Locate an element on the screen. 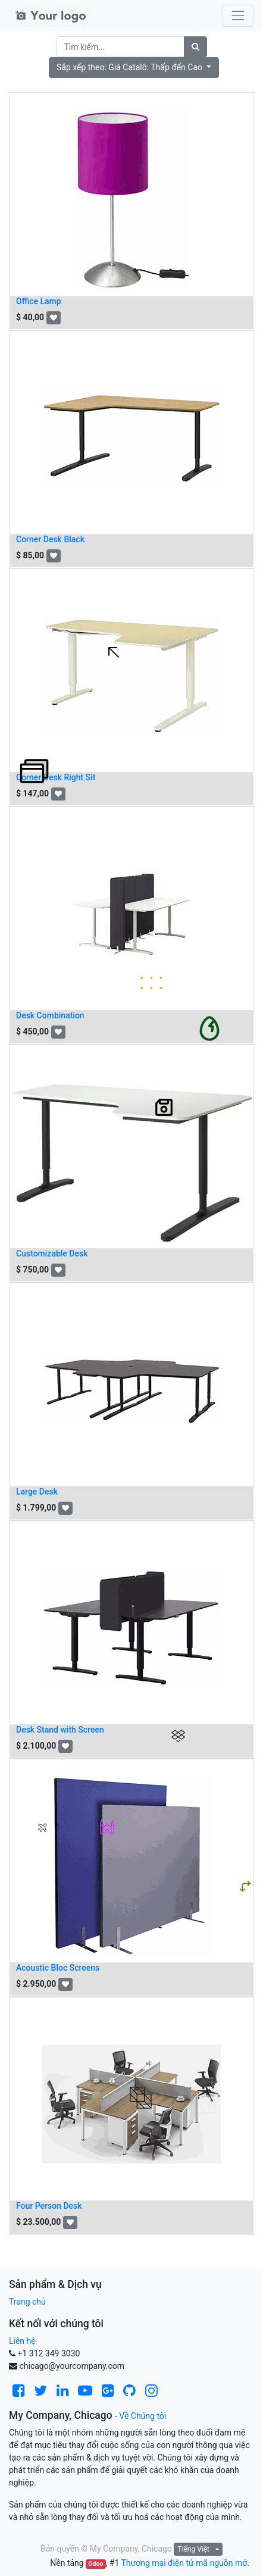 The height and width of the screenshot is (2576, 263). resize element diagonally is located at coordinates (245, 1886).